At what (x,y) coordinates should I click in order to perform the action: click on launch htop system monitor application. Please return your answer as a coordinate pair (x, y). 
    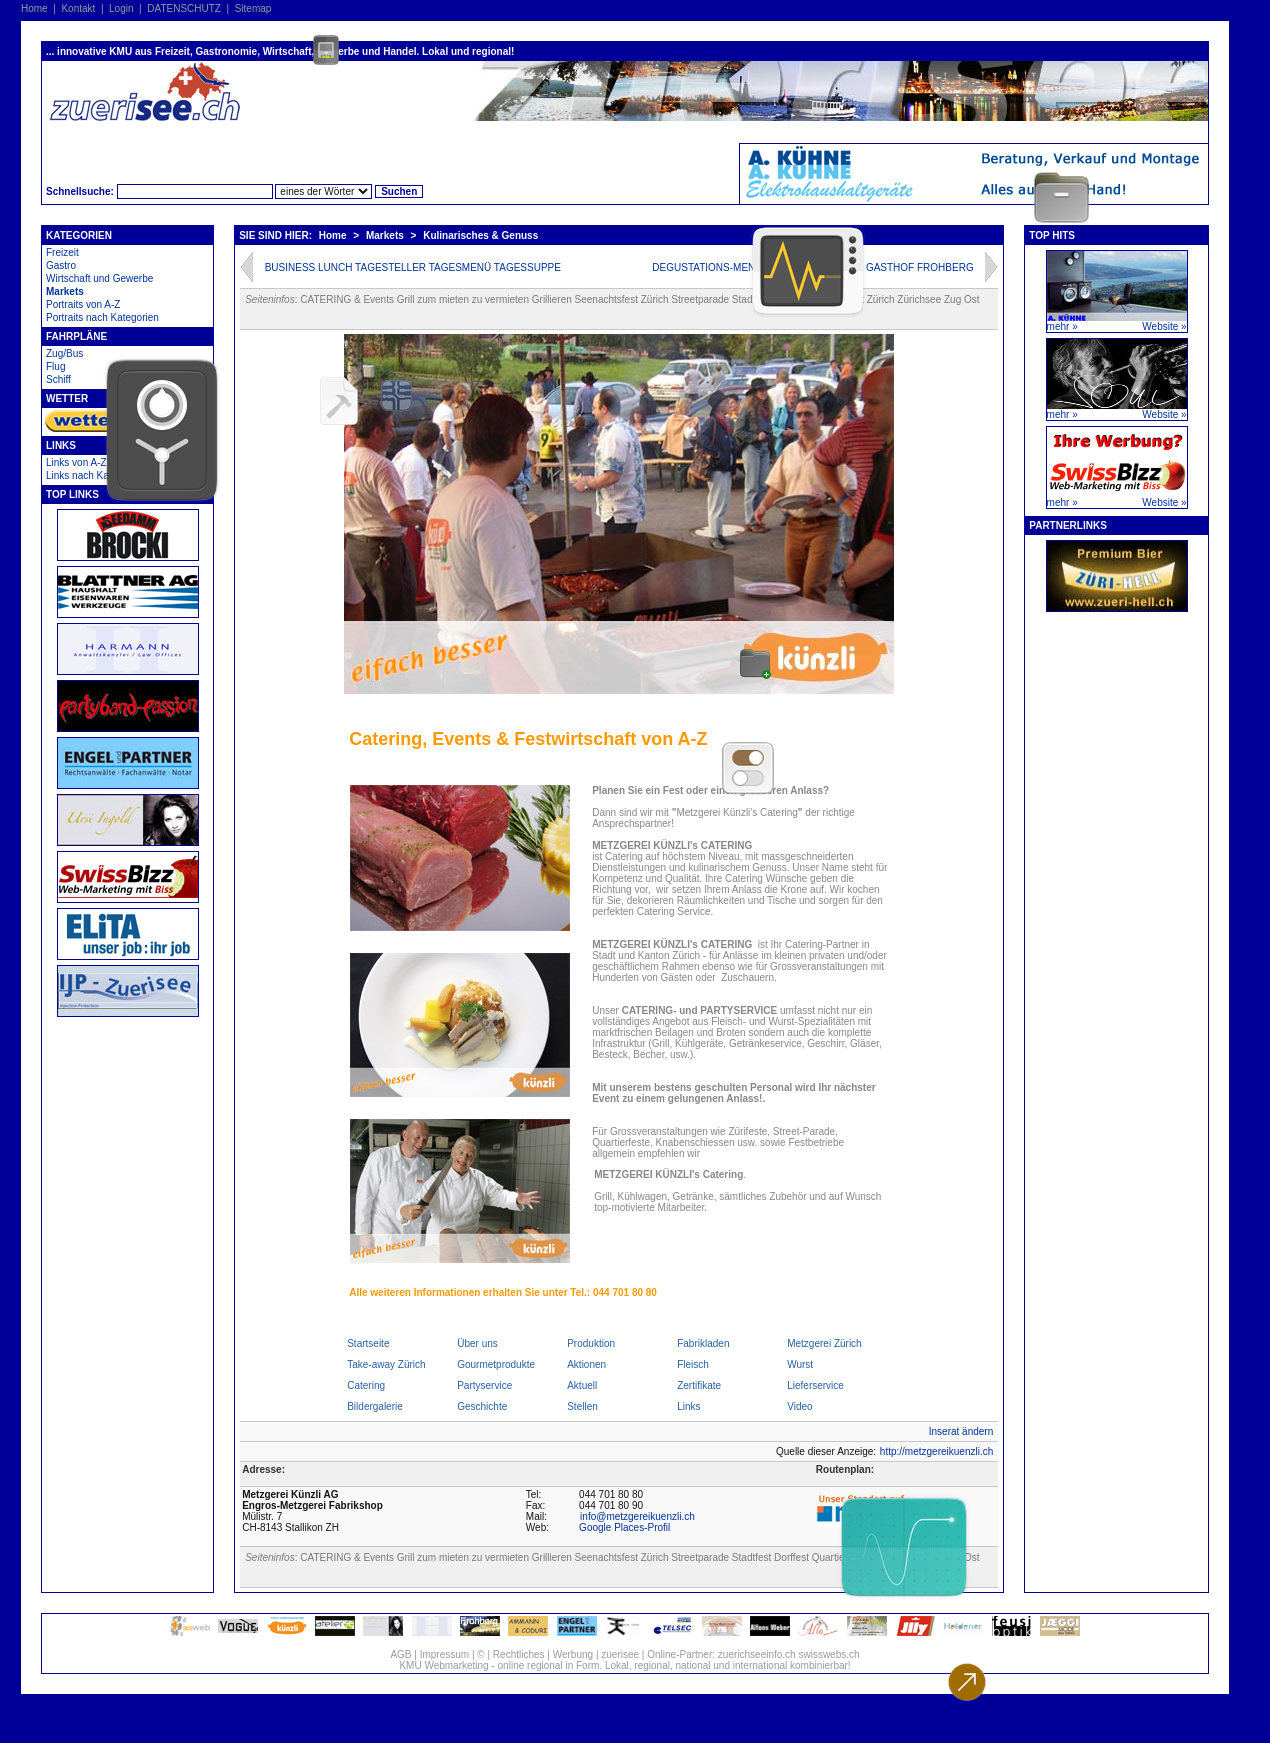
    Looking at the image, I should click on (808, 271).